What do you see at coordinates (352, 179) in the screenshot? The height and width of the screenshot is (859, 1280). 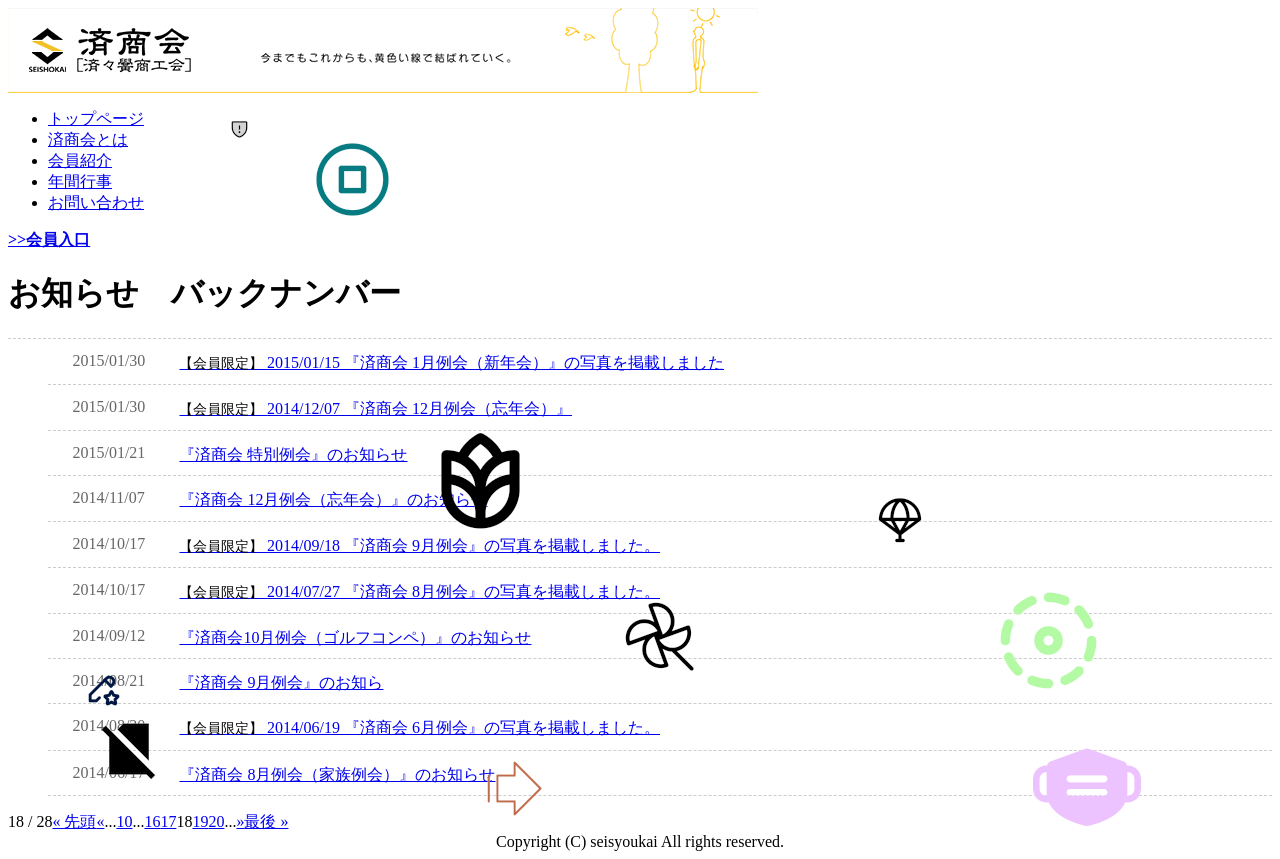 I see `stop media playback` at bounding box center [352, 179].